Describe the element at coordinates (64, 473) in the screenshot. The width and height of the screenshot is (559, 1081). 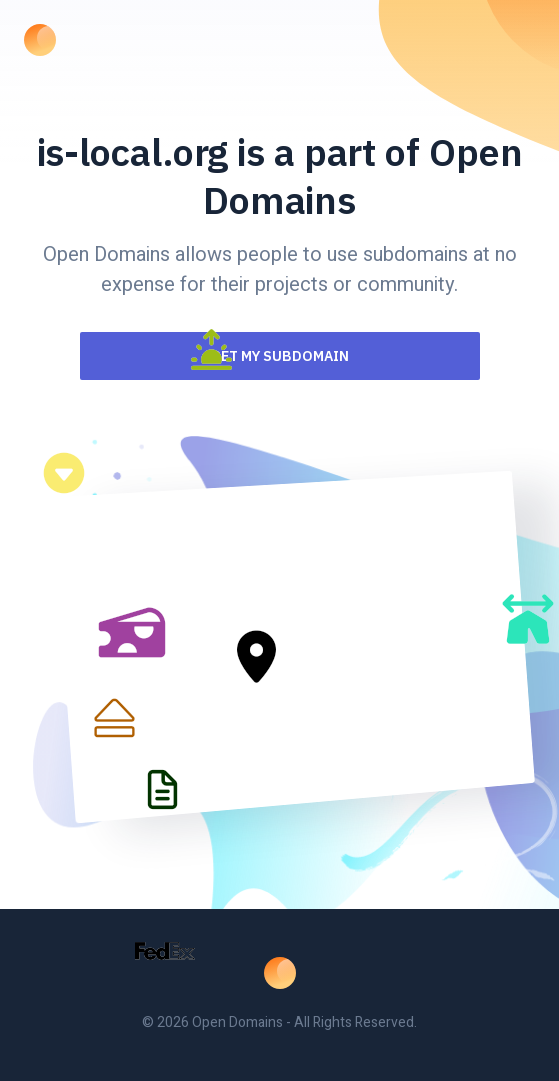
I see `expand dropdown menu` at that location.